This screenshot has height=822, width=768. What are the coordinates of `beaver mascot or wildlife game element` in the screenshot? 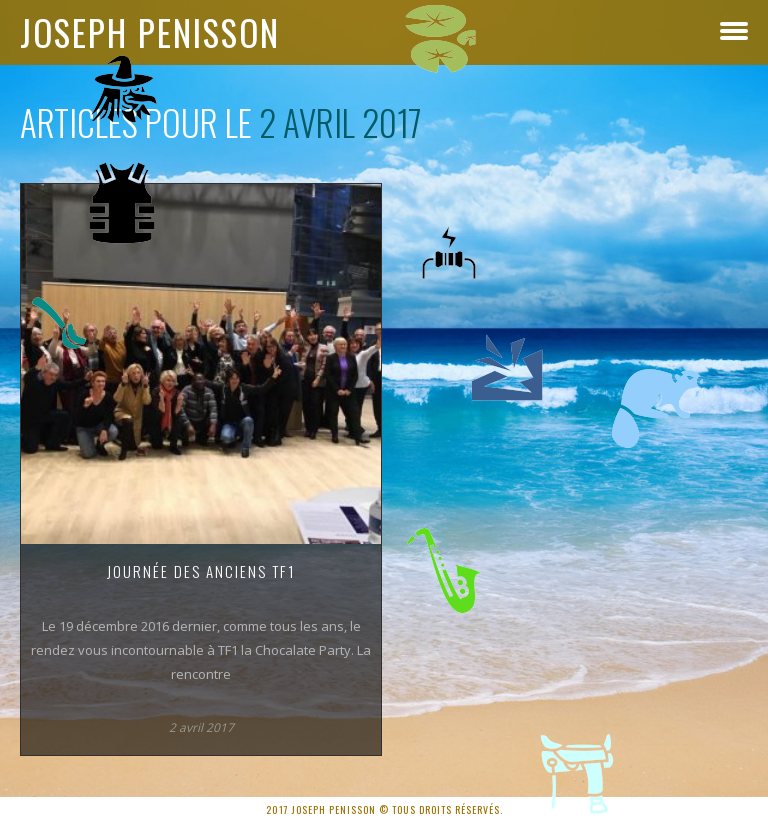 It's located at (657, 408).